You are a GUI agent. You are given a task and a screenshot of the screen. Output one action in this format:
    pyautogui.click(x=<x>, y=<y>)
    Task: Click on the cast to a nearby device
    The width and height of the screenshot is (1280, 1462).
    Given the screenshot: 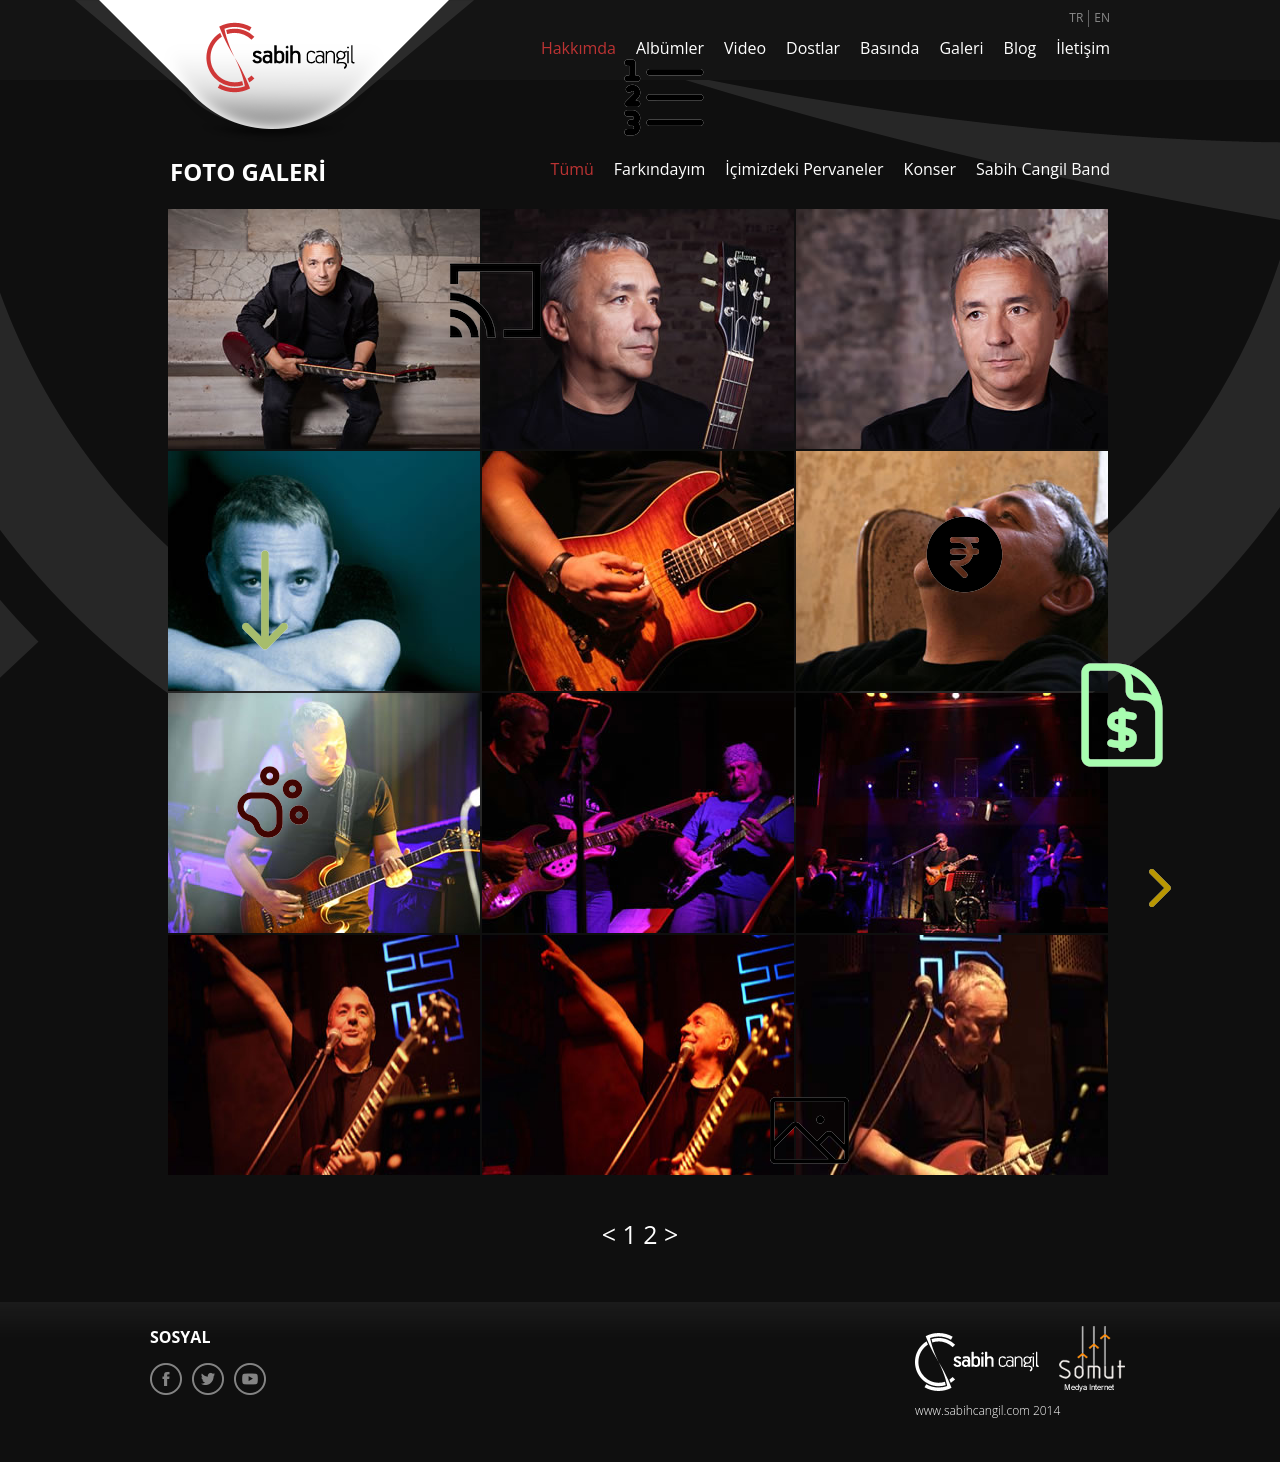 What is the action you would take?
    pyautogui.click(x=495, y=300)
    